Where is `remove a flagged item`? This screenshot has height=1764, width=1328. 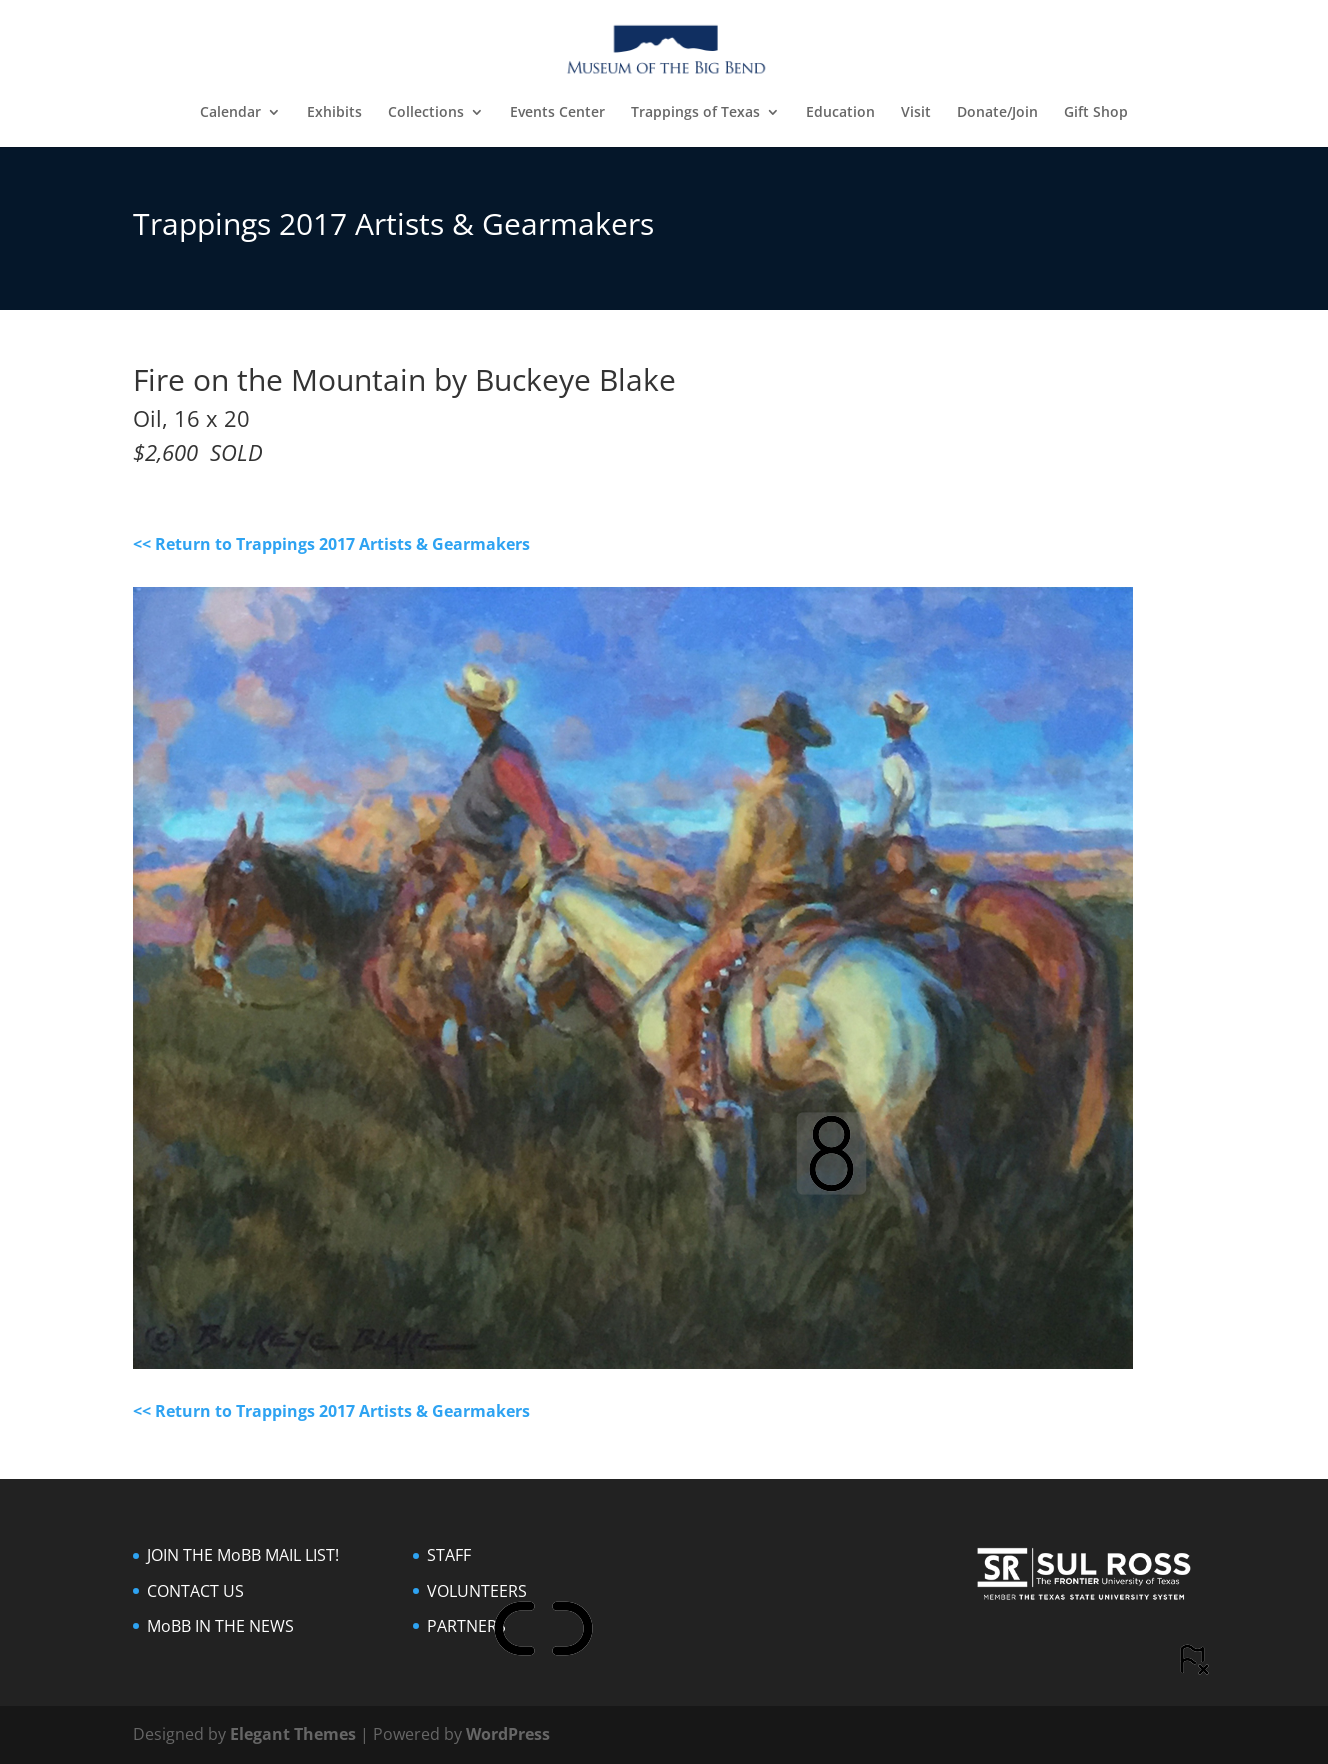 remove a flagged item is located at coordinates (1192, 1658).